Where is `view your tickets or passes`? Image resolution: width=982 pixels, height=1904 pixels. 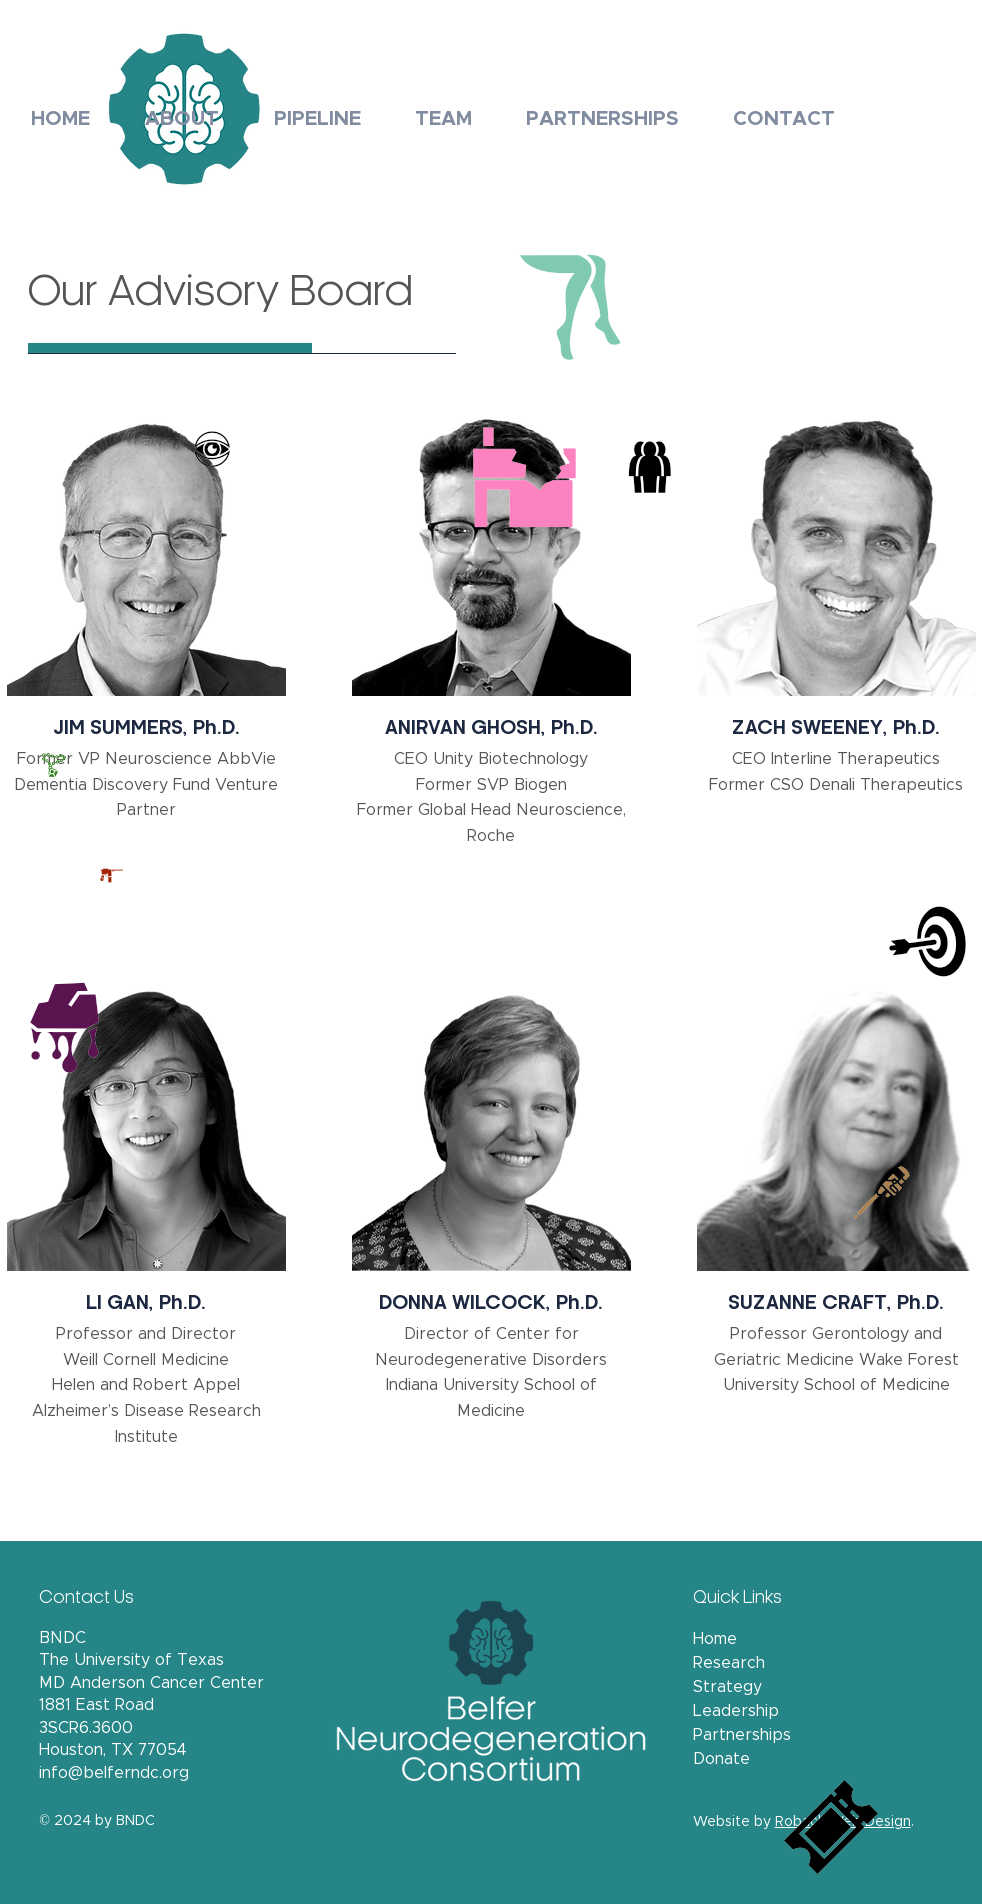
view your tickets or passes is located at coordinates (831, 1827).